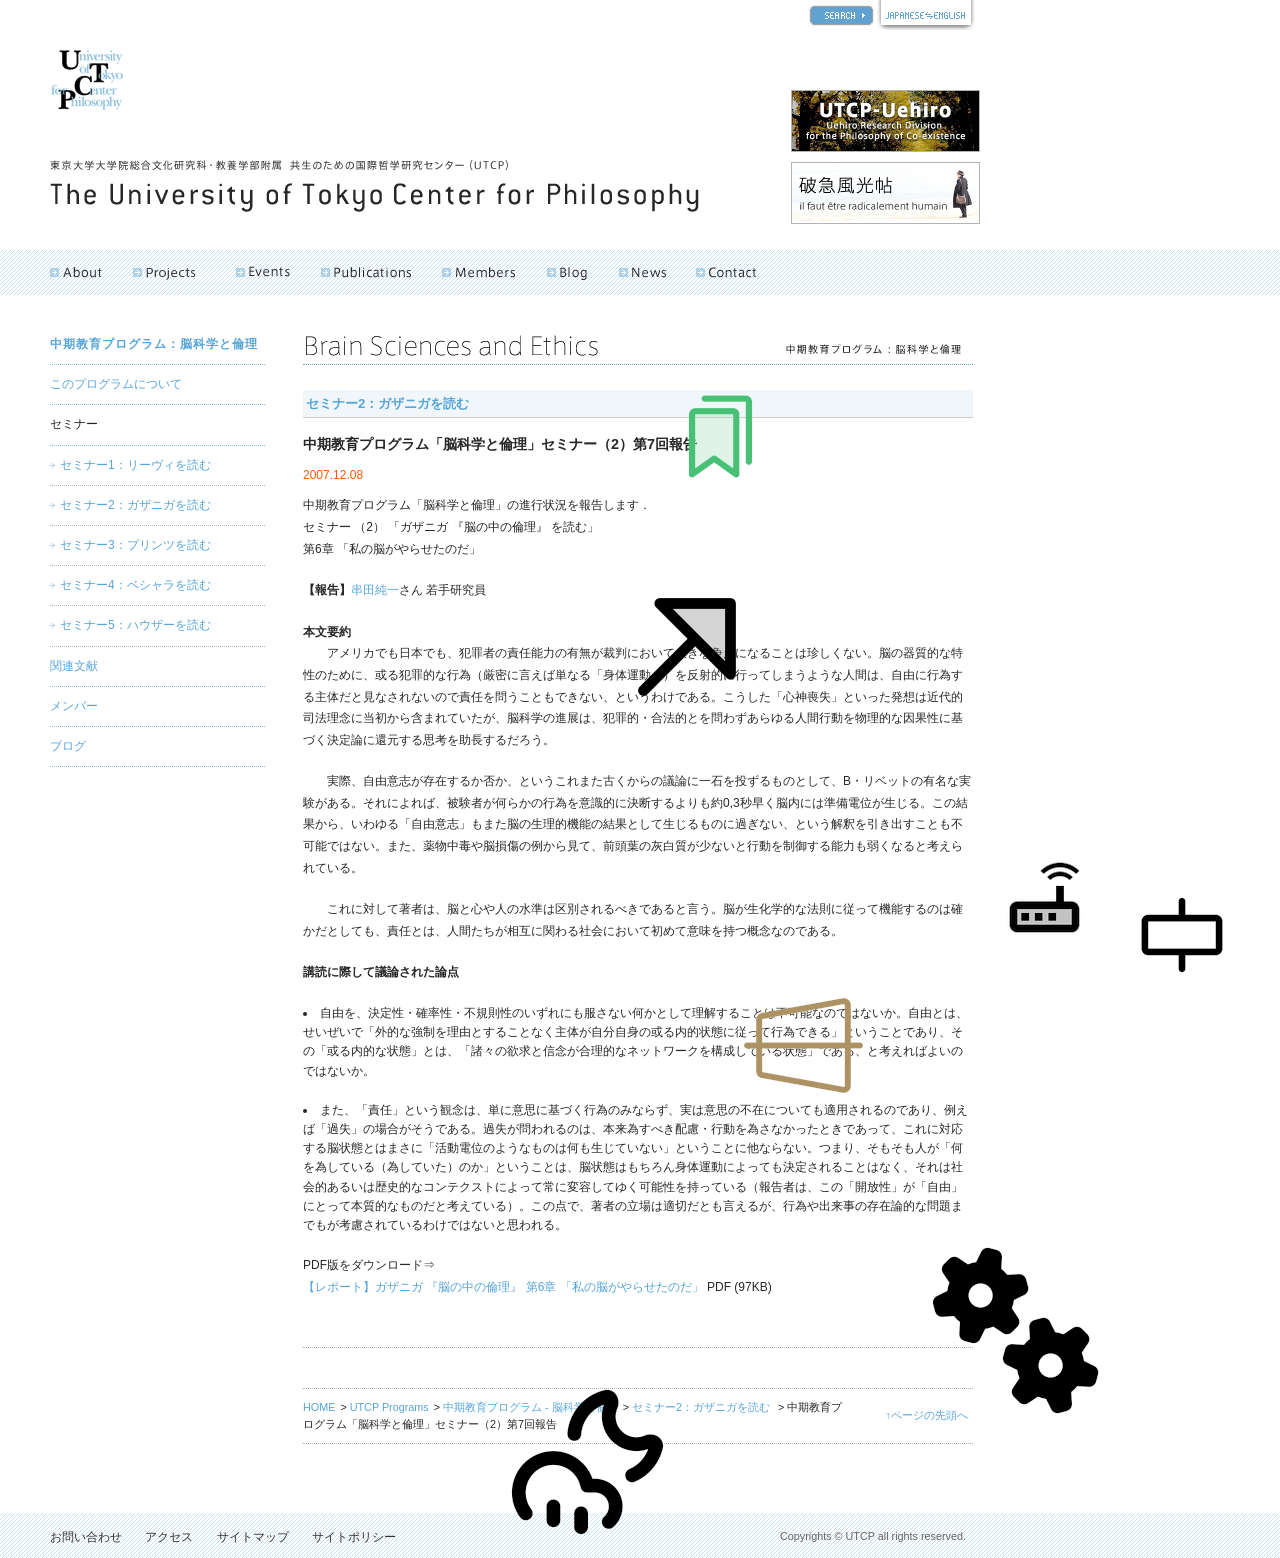 The image size is (1280, 1558). I want to click on open link in new tab or window, so click(687, 647).